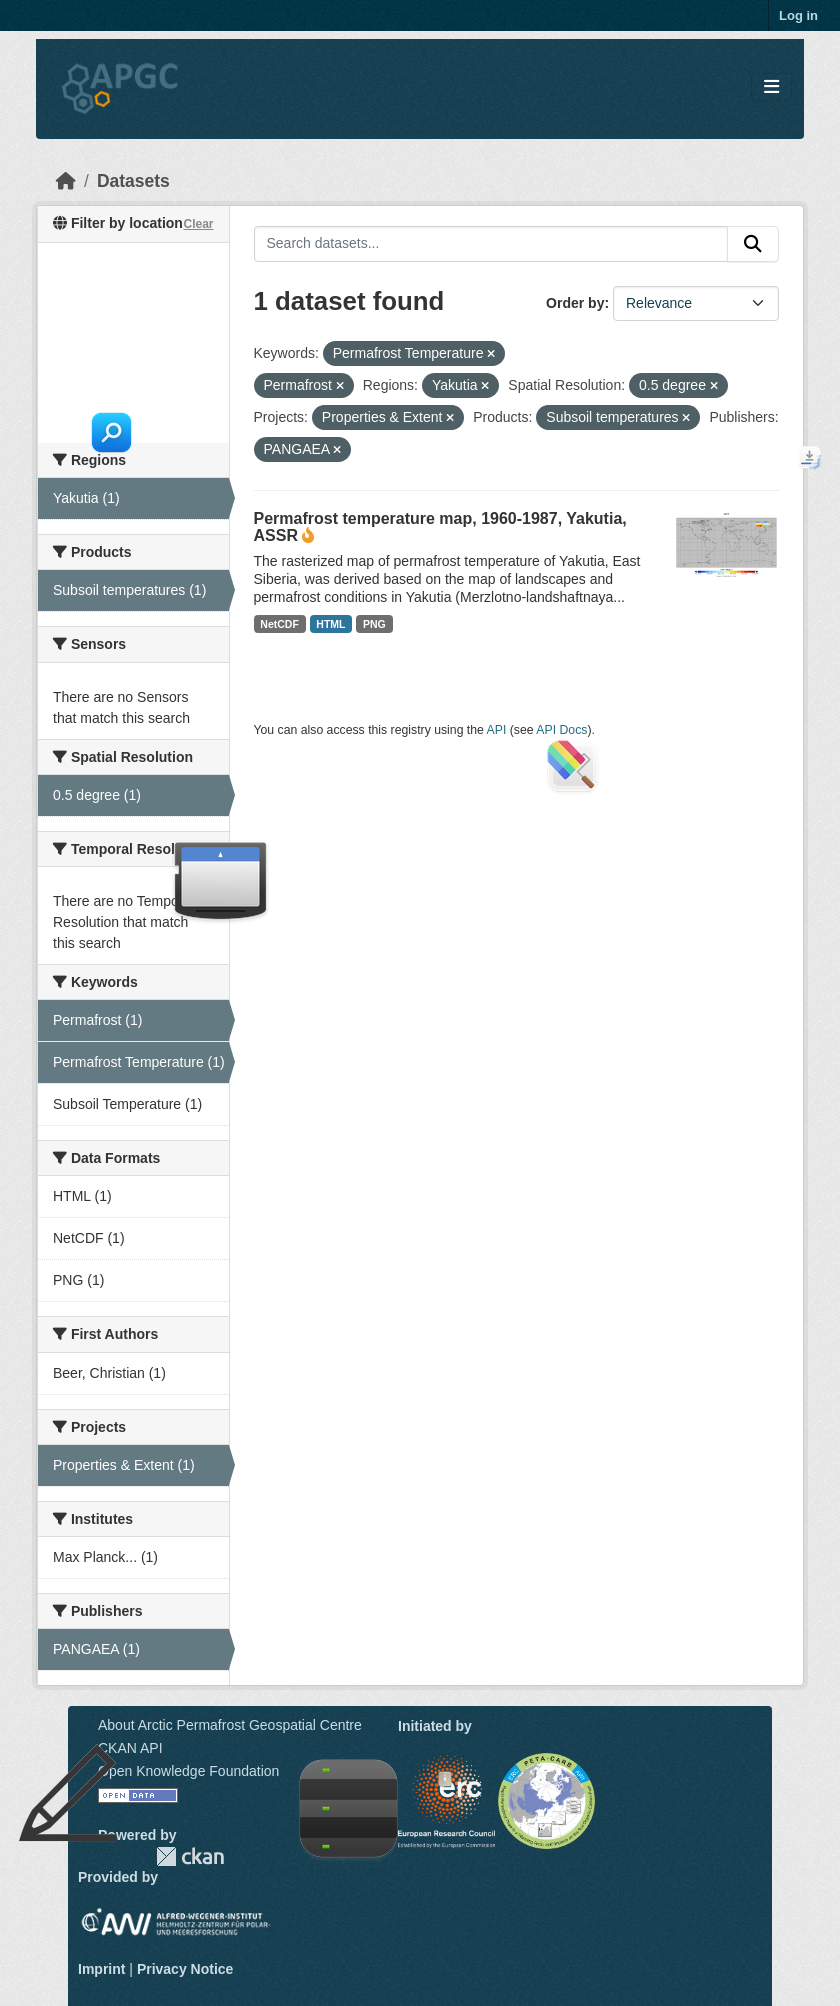  Describe the element at coordinates (445, 1779) in the screenshot. I see `open archive manager application` at that location.